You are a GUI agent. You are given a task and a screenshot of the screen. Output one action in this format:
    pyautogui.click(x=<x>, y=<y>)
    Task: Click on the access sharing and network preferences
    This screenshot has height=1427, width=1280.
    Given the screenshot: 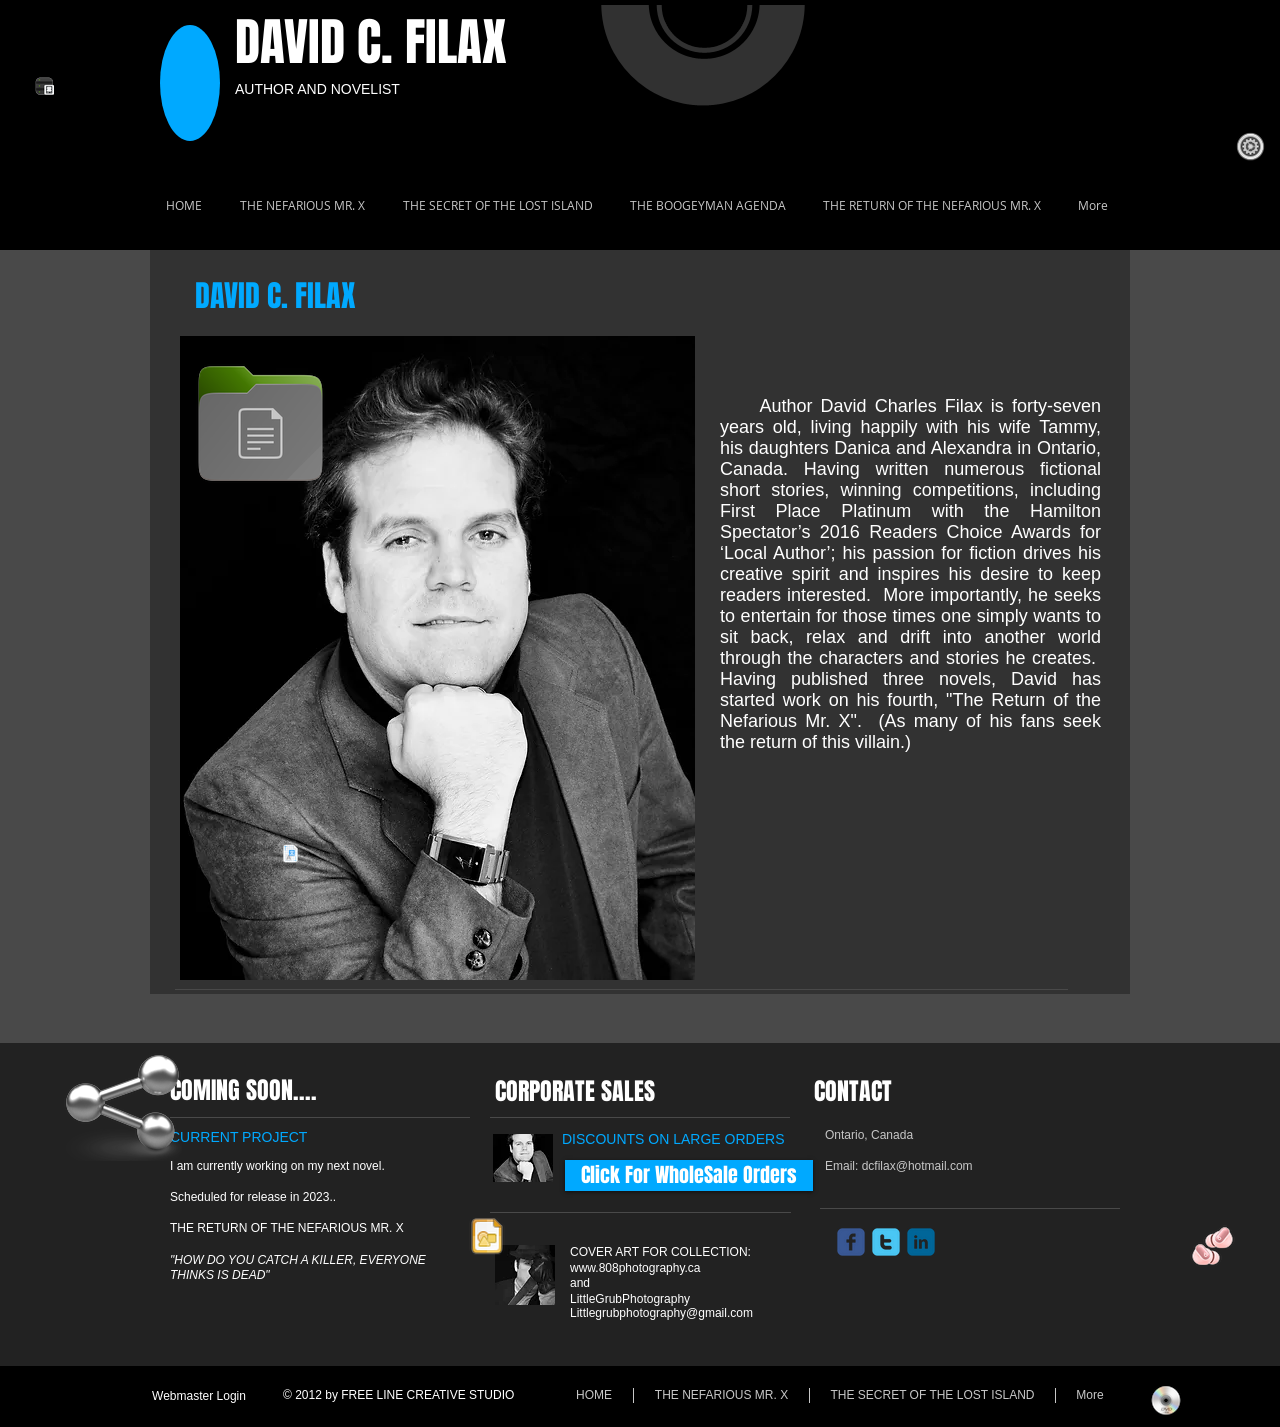 What is the action you would take?
    pyautogui.click(x=120, y=1099)
    